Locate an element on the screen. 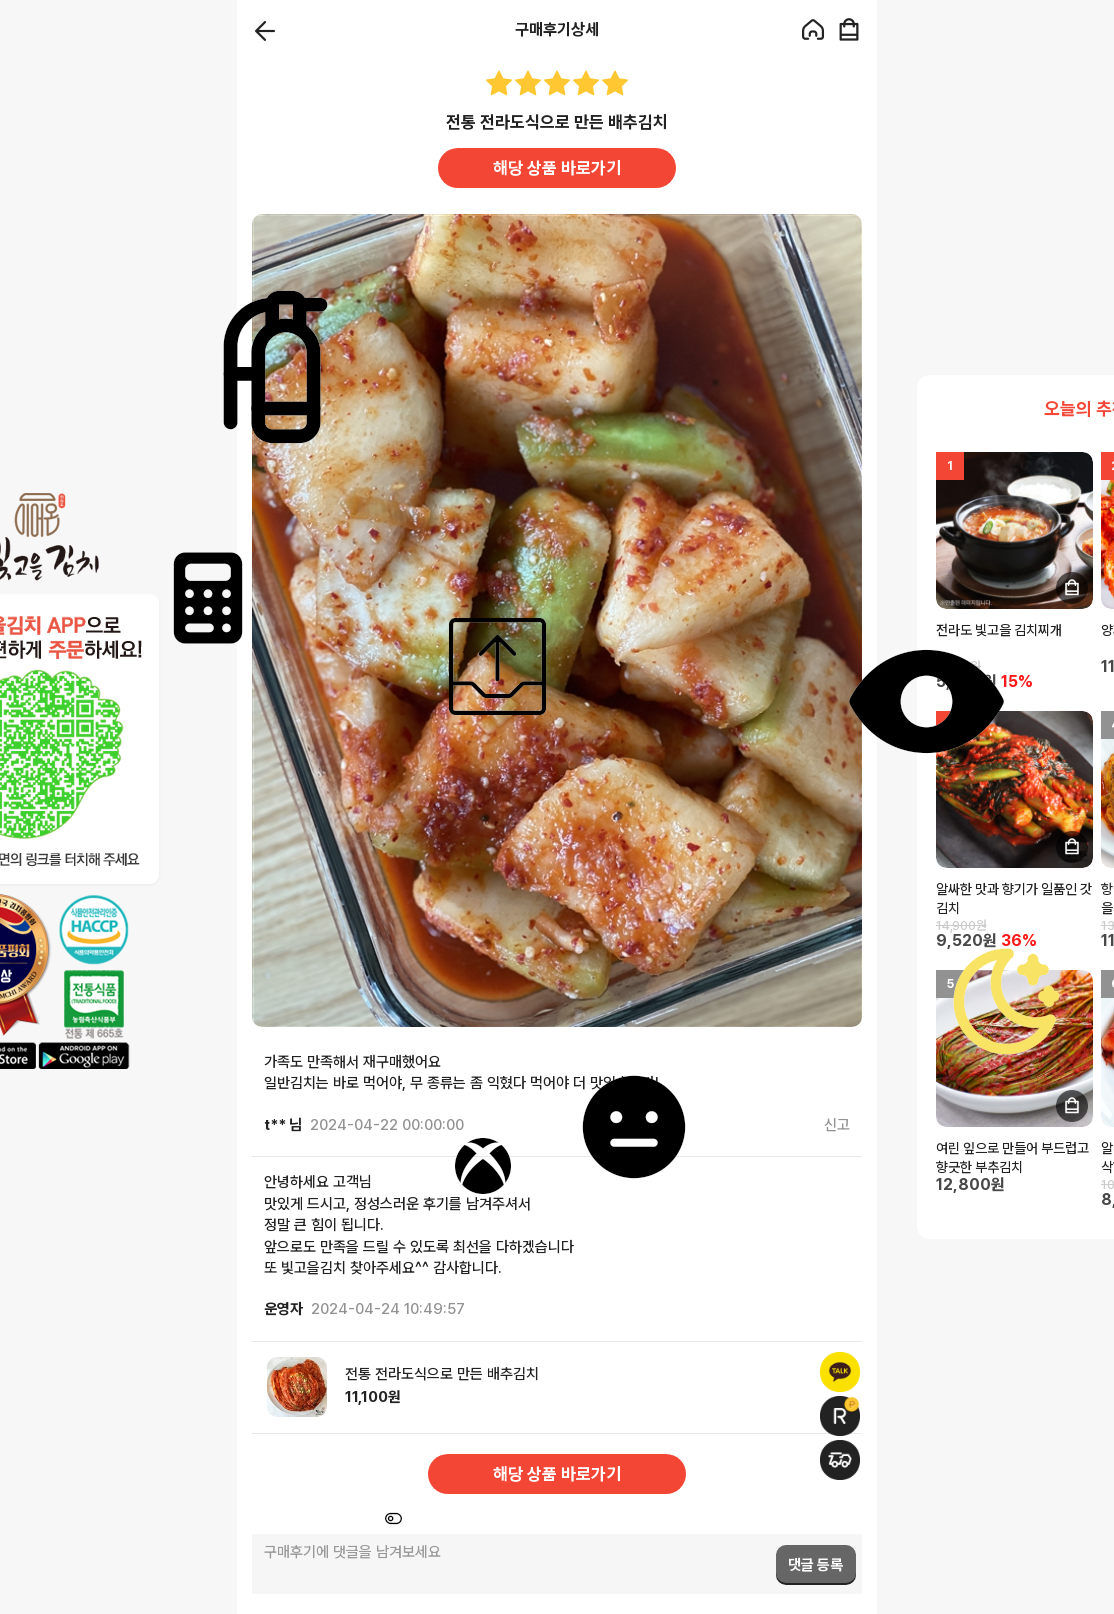  open the calculator app is located at coordinates (208, 598).